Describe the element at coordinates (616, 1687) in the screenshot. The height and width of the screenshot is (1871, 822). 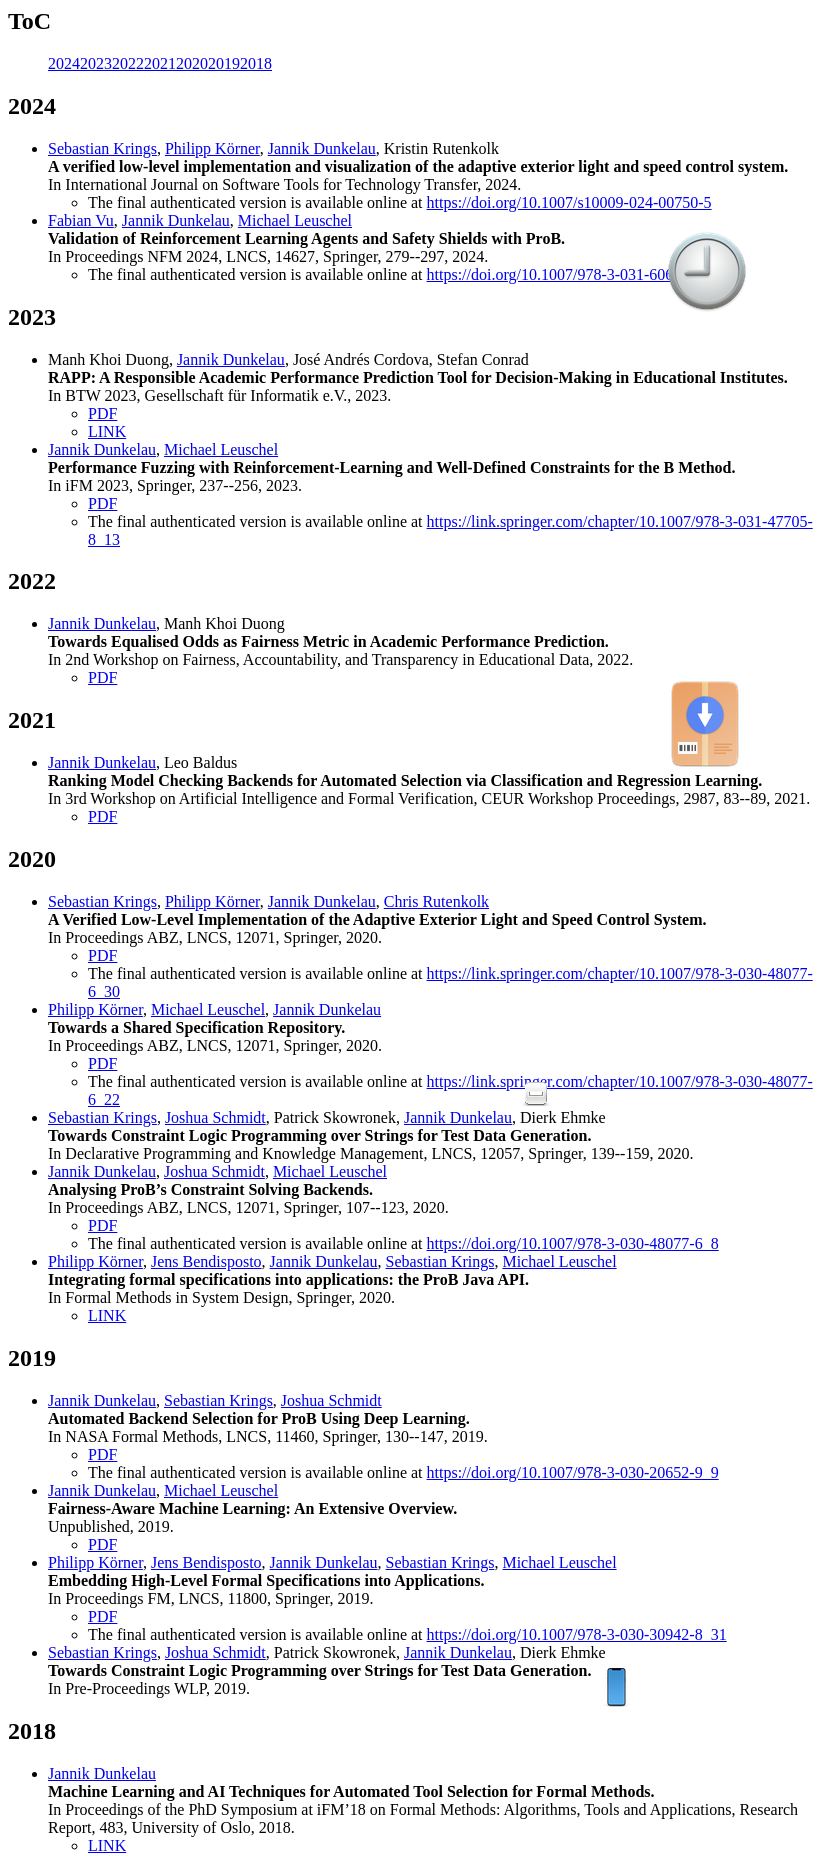
I see `manage connected iPhone device` at that location.